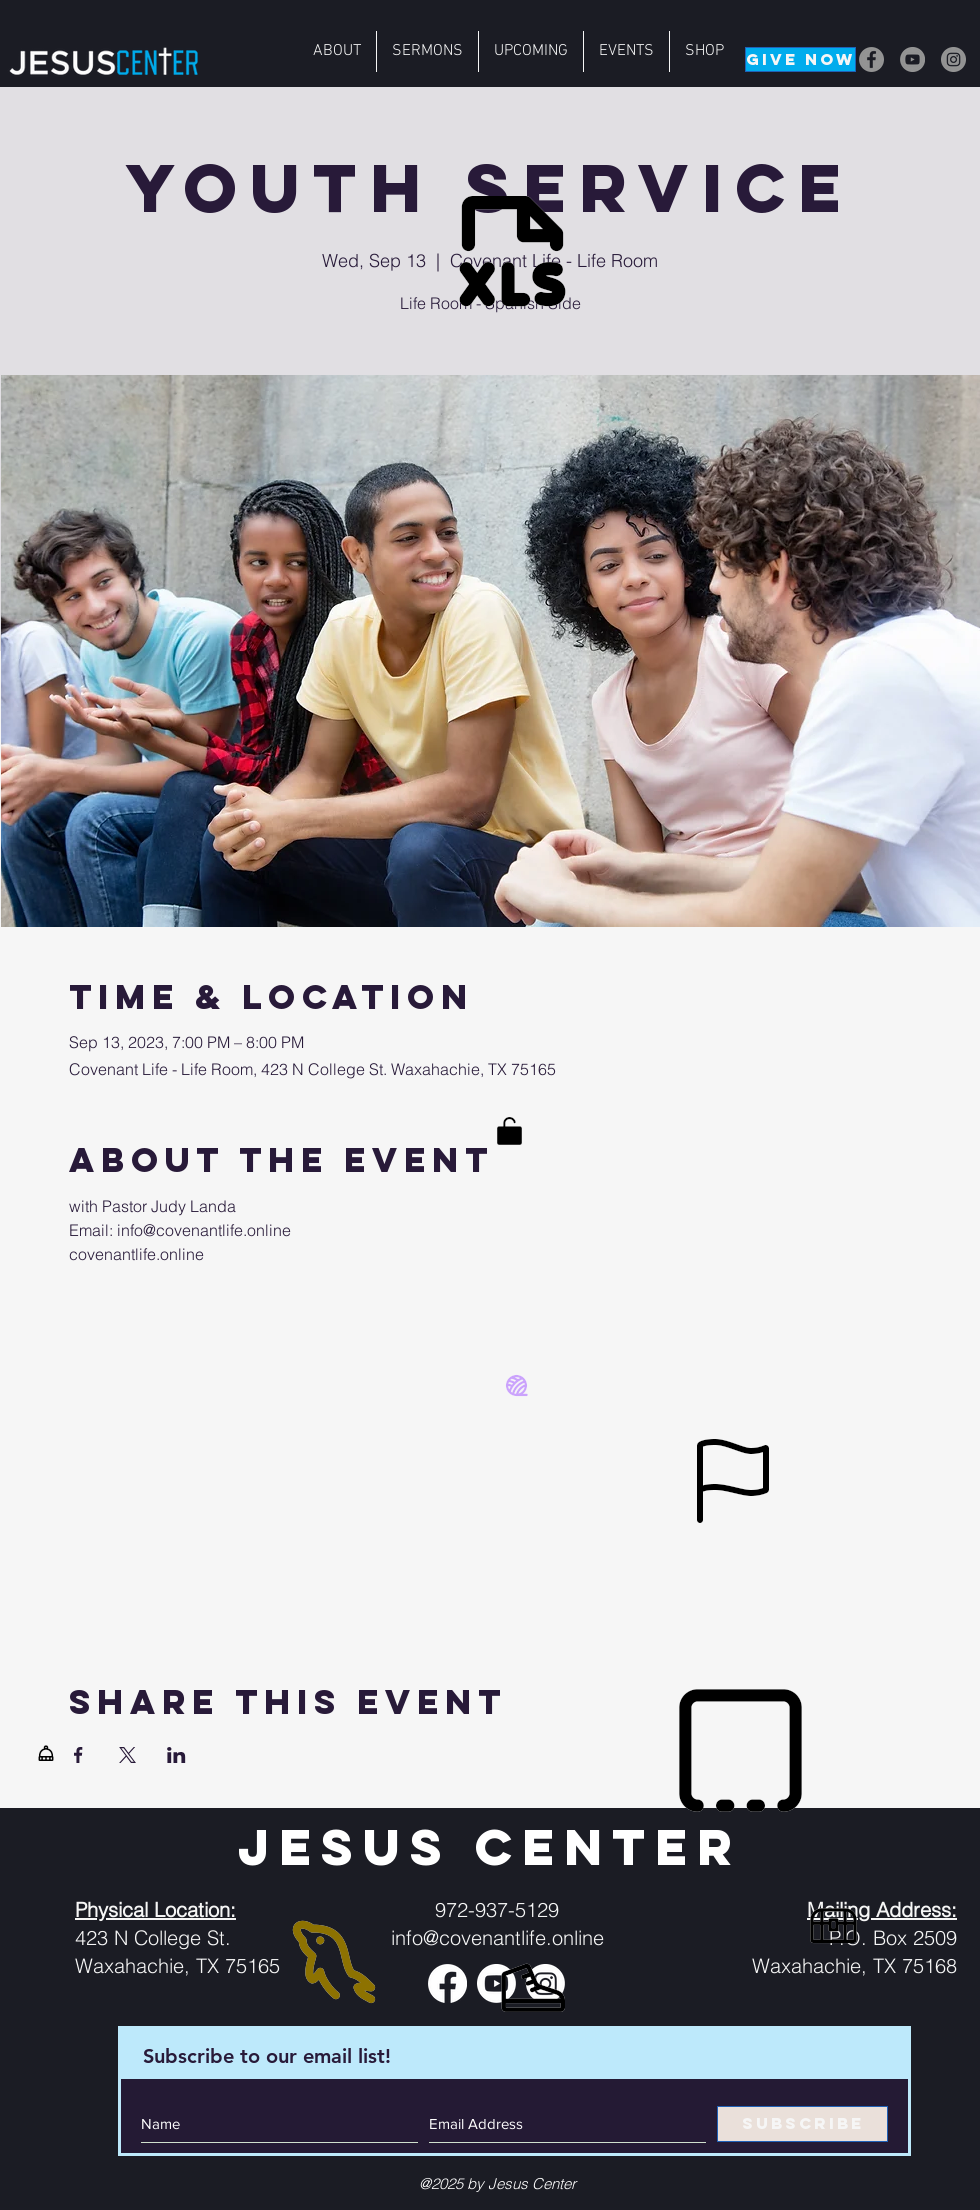  I want to click on access rewards or collected items, so click(833, 1926).